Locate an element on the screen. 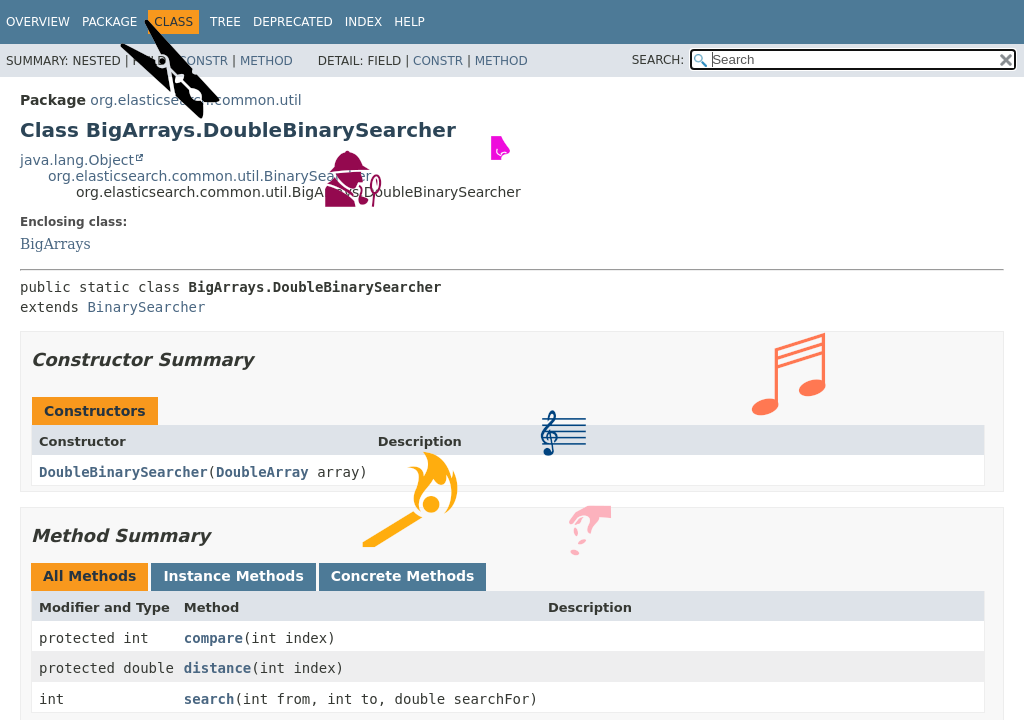 The image size is (1024, 720). access scent or fragrance settings is located at coordinates (503, 148).